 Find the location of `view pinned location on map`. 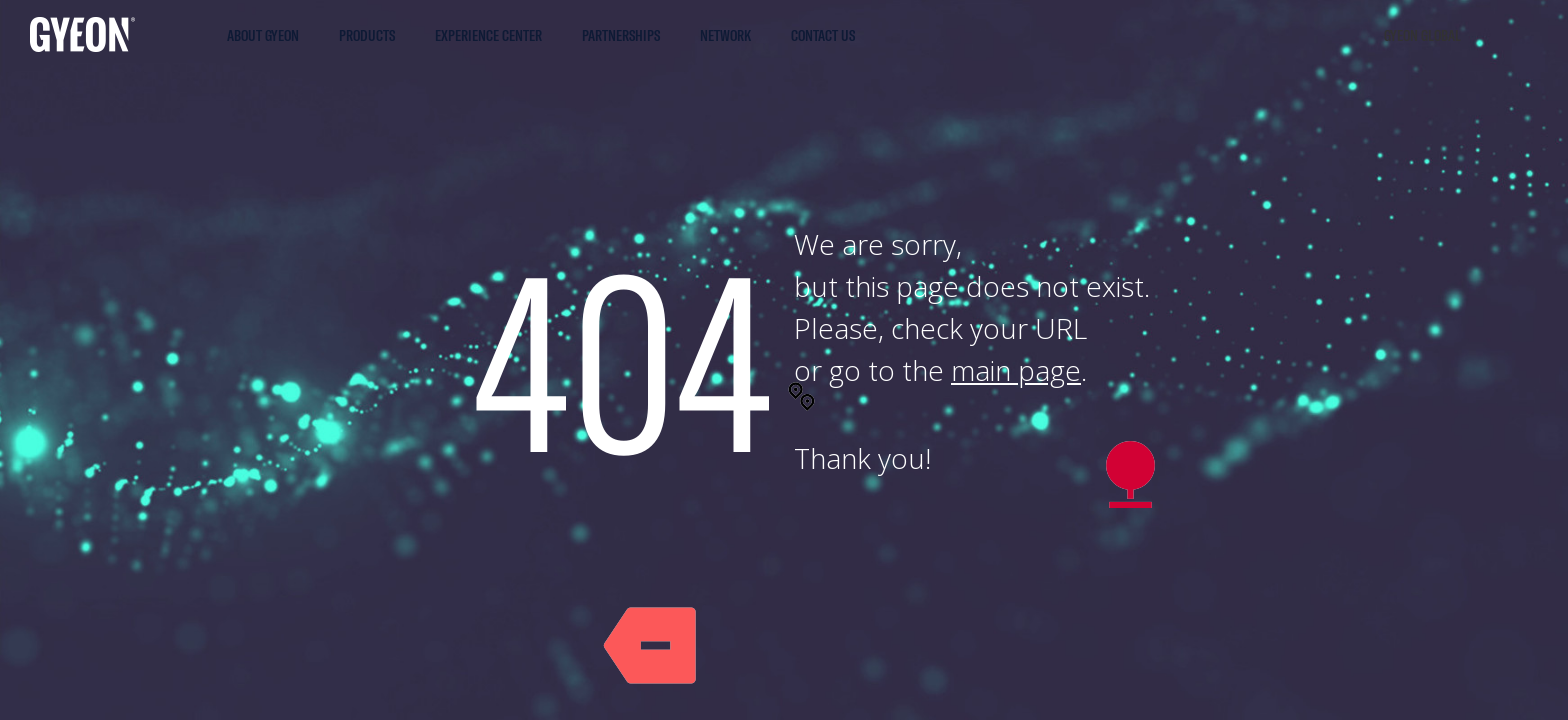

view pinned location on map is located at coordinates (1130, 471).